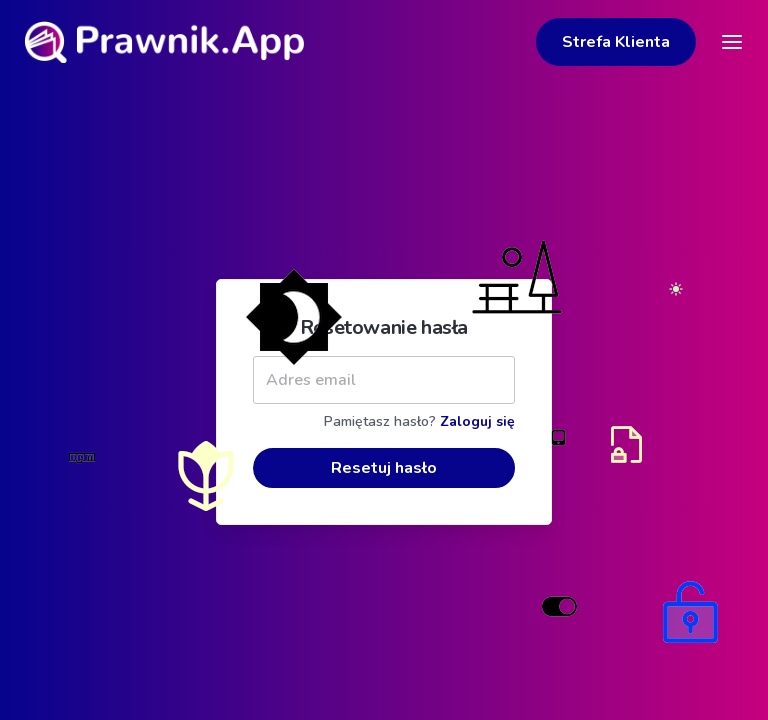 Image resolution: width=768 pixels, height=720 pixels. I want to click on view nearby parks or green spaces, so click(517, 282).